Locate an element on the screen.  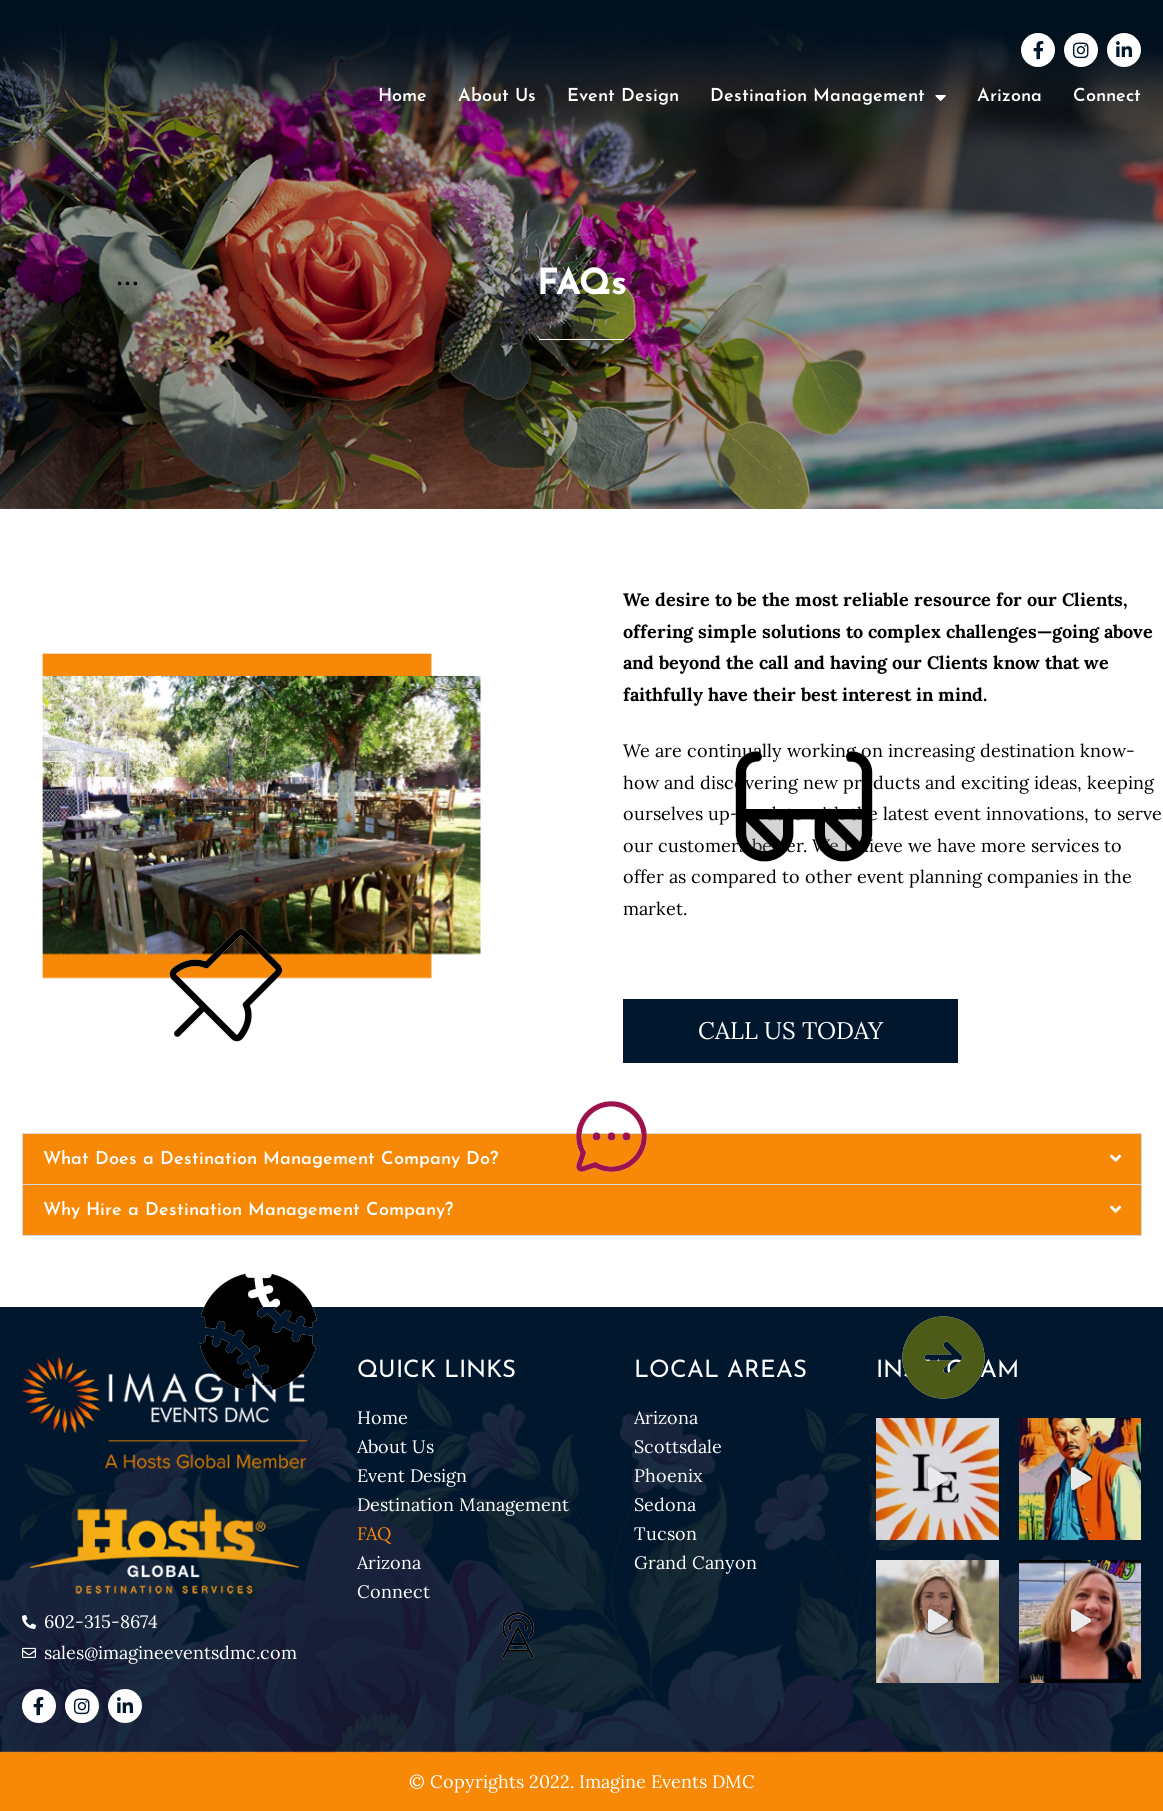
toggle summer or vacation mode is located at coordinates (804, 809).